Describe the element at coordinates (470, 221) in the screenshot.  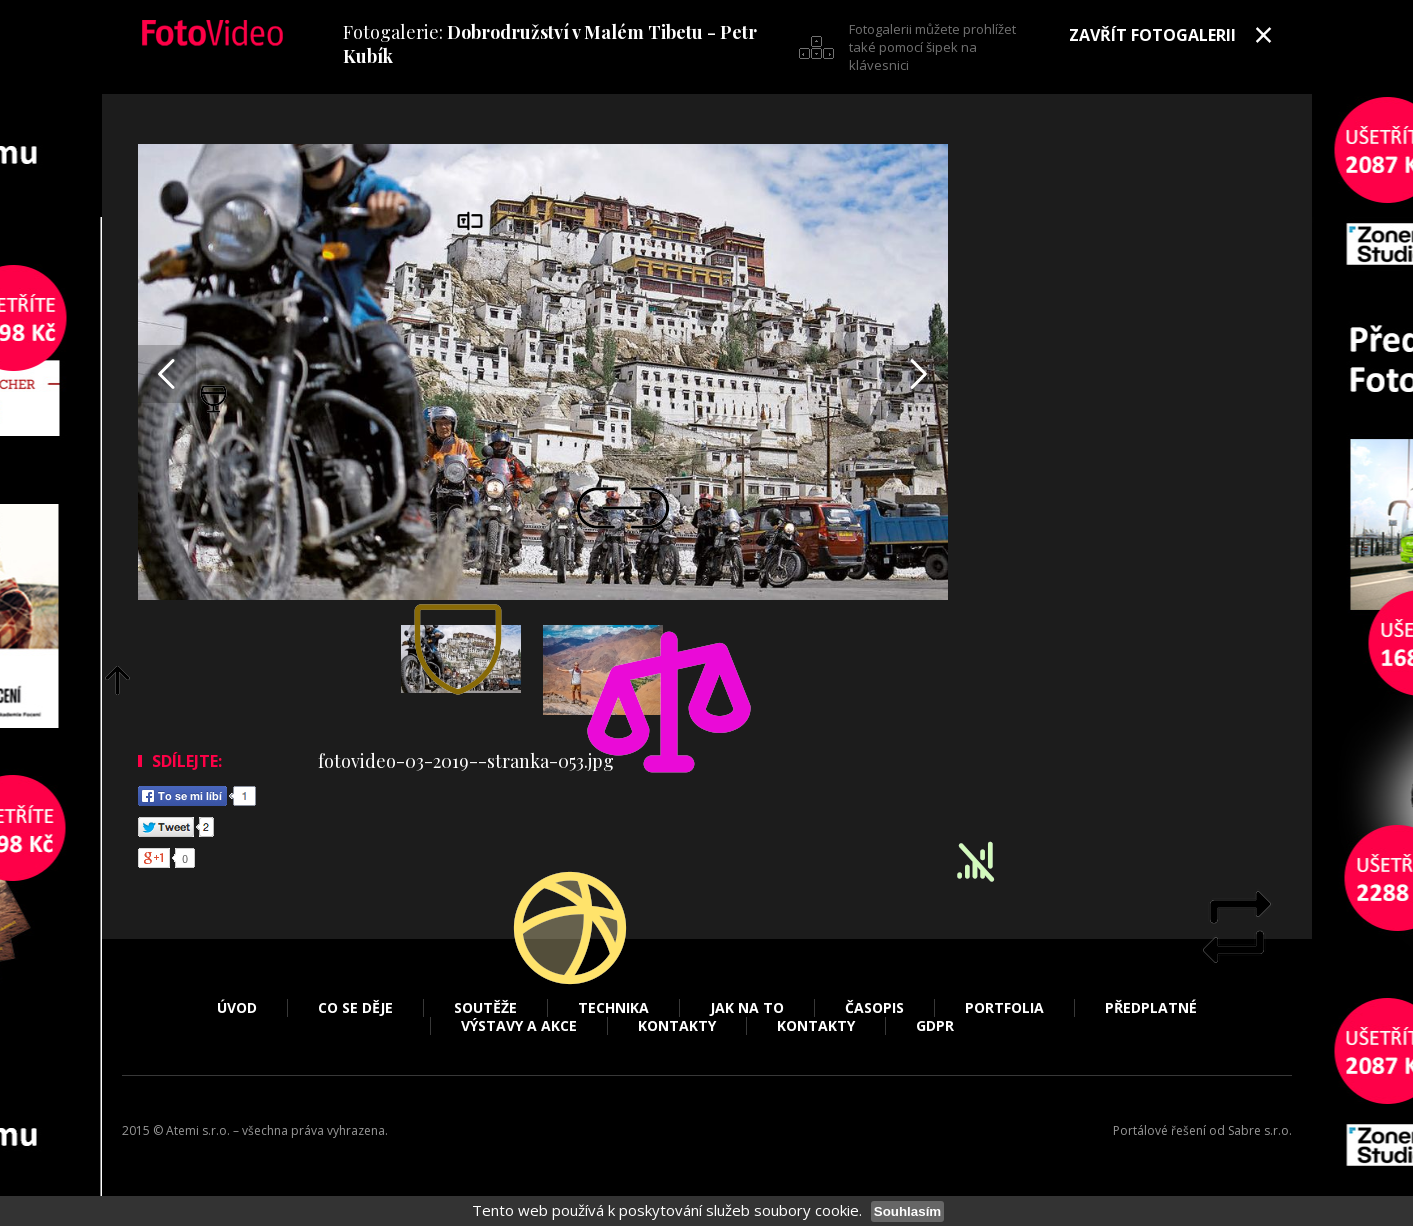
I see `enter or edit text in a form field` at that location.